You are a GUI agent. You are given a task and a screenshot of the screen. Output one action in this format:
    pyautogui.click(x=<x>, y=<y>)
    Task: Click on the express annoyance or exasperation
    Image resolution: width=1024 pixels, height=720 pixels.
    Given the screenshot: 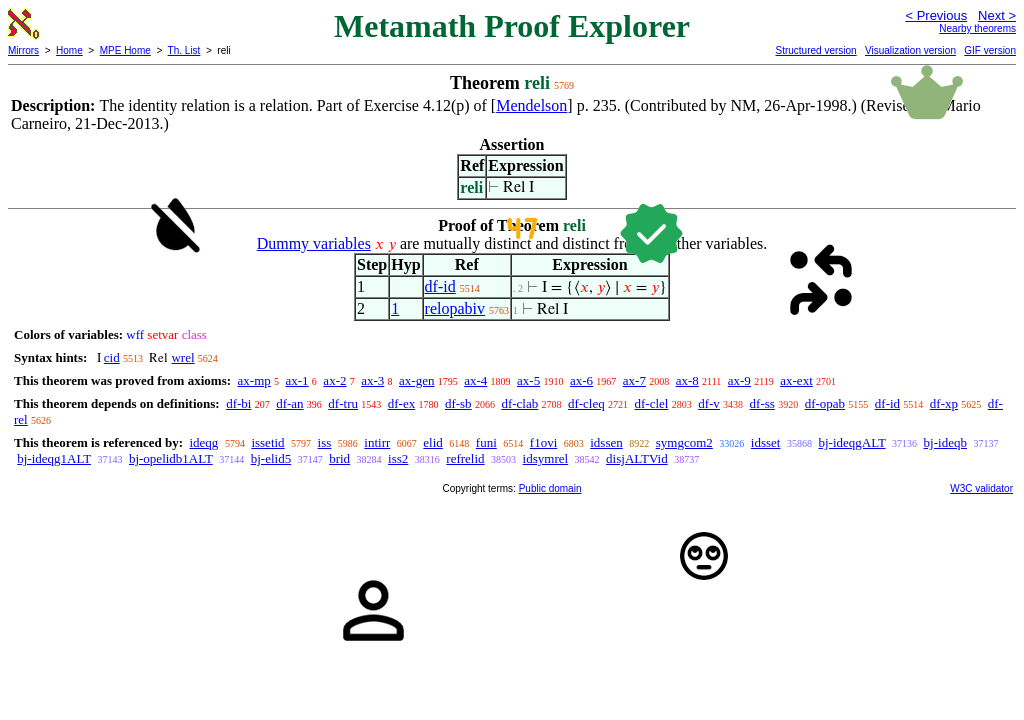 What is the action you would take?
    pyautogui.click(x=704, y=556)
    